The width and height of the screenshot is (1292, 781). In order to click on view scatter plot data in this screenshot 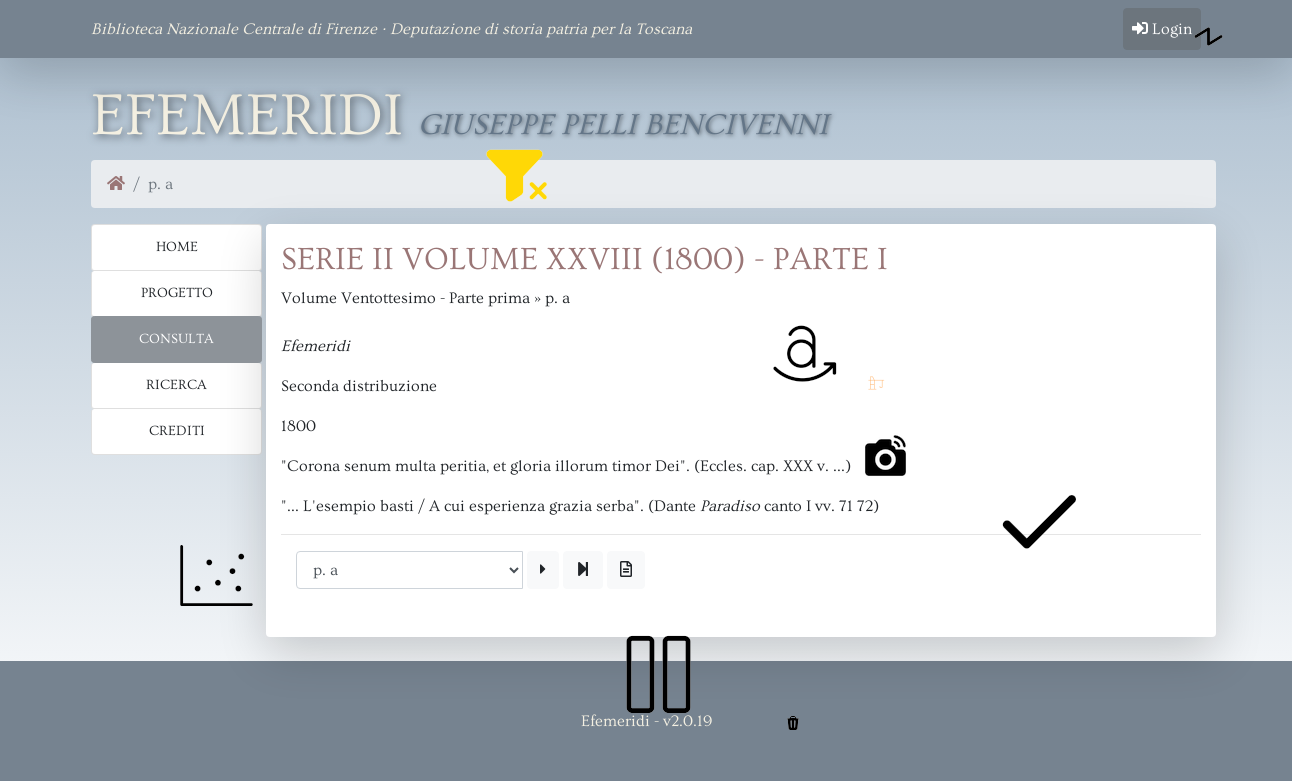, I will do `click(216, 575)`.